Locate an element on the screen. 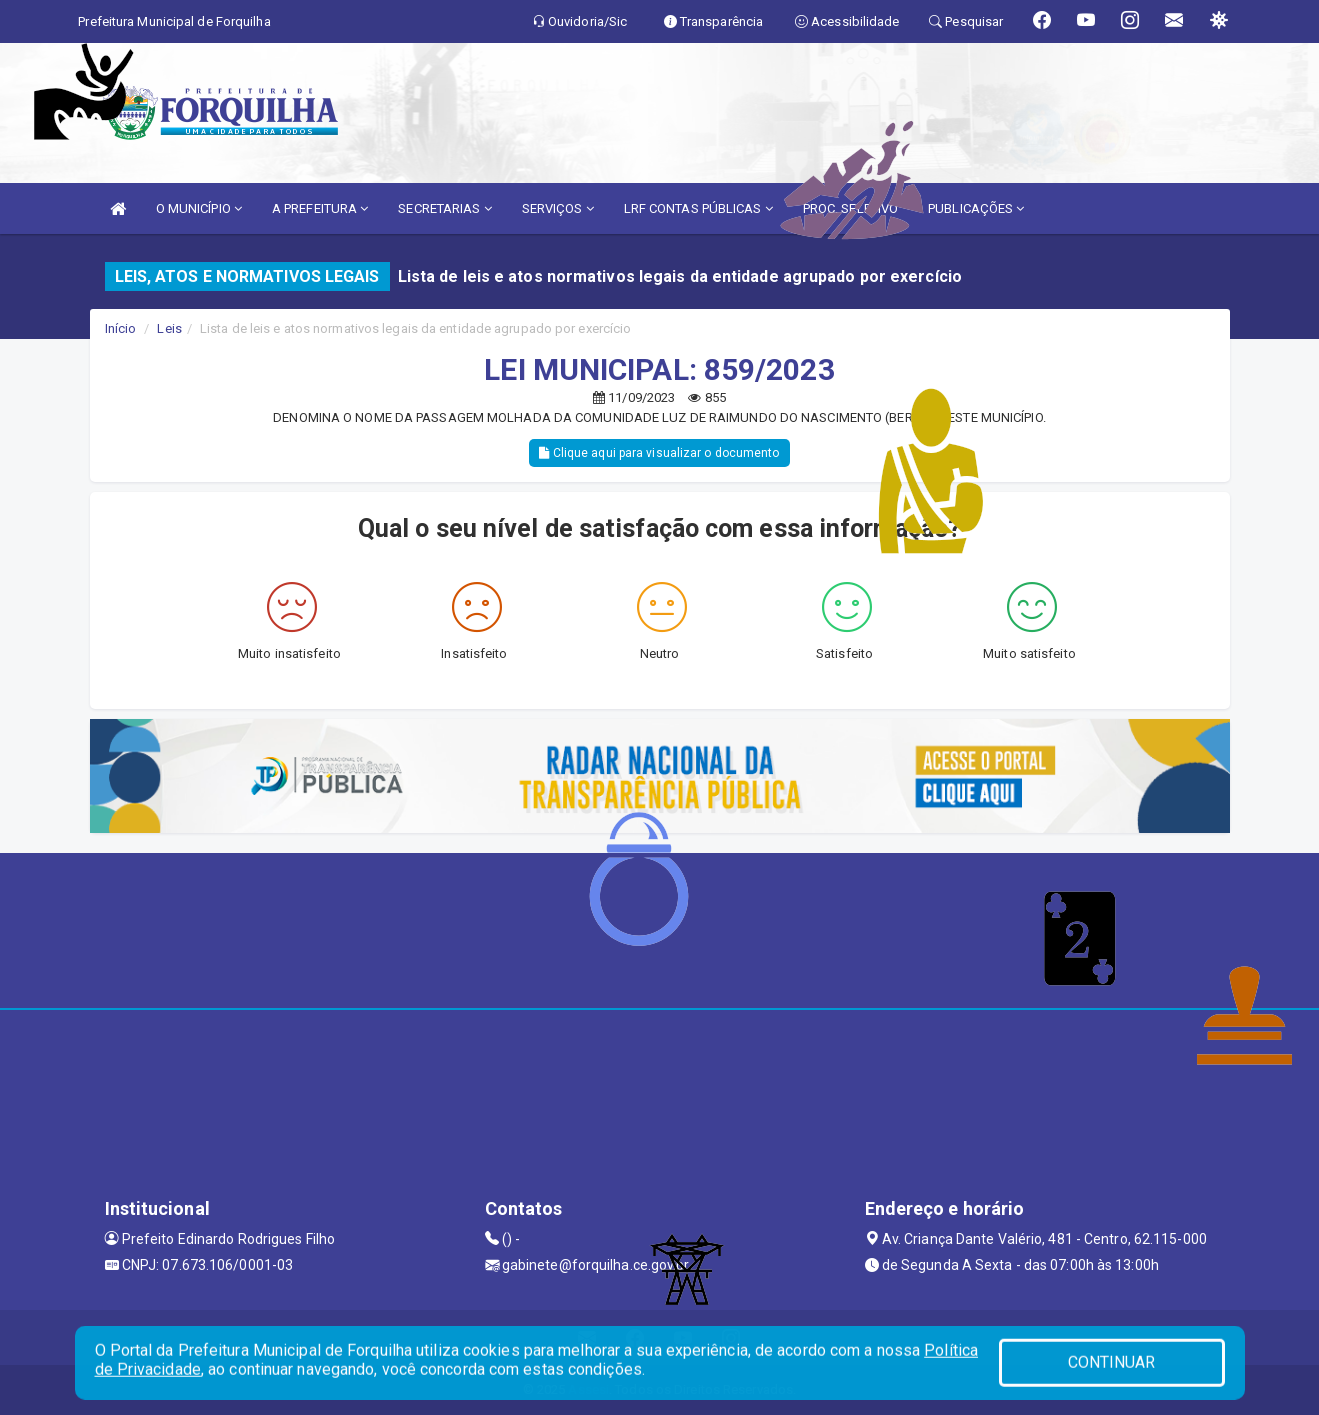 This screenshot has width=1319, height=1415. indicates an injury or medical condition is located at coordinates (931, 471).